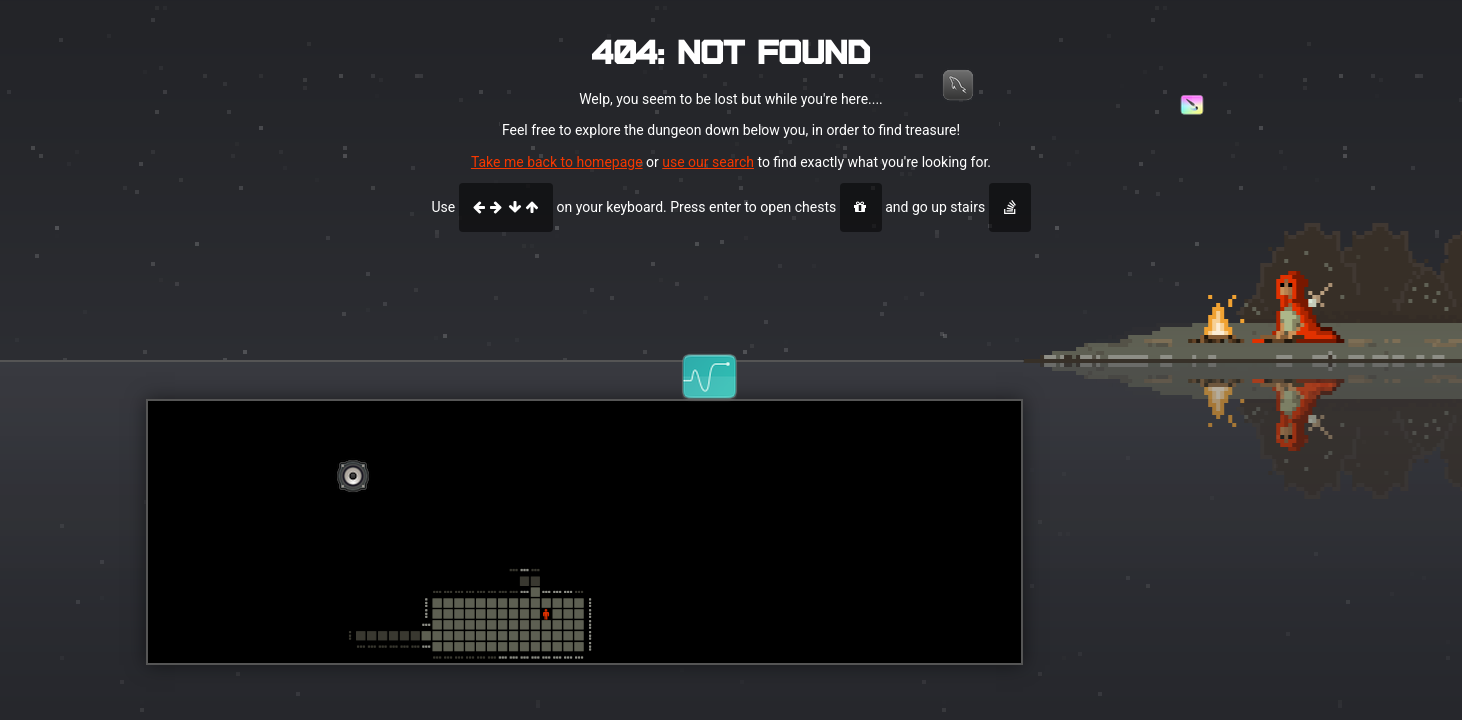 This screenshot has height=720, width=1462. I want to click on open system resource monitor, so click(709, 376).